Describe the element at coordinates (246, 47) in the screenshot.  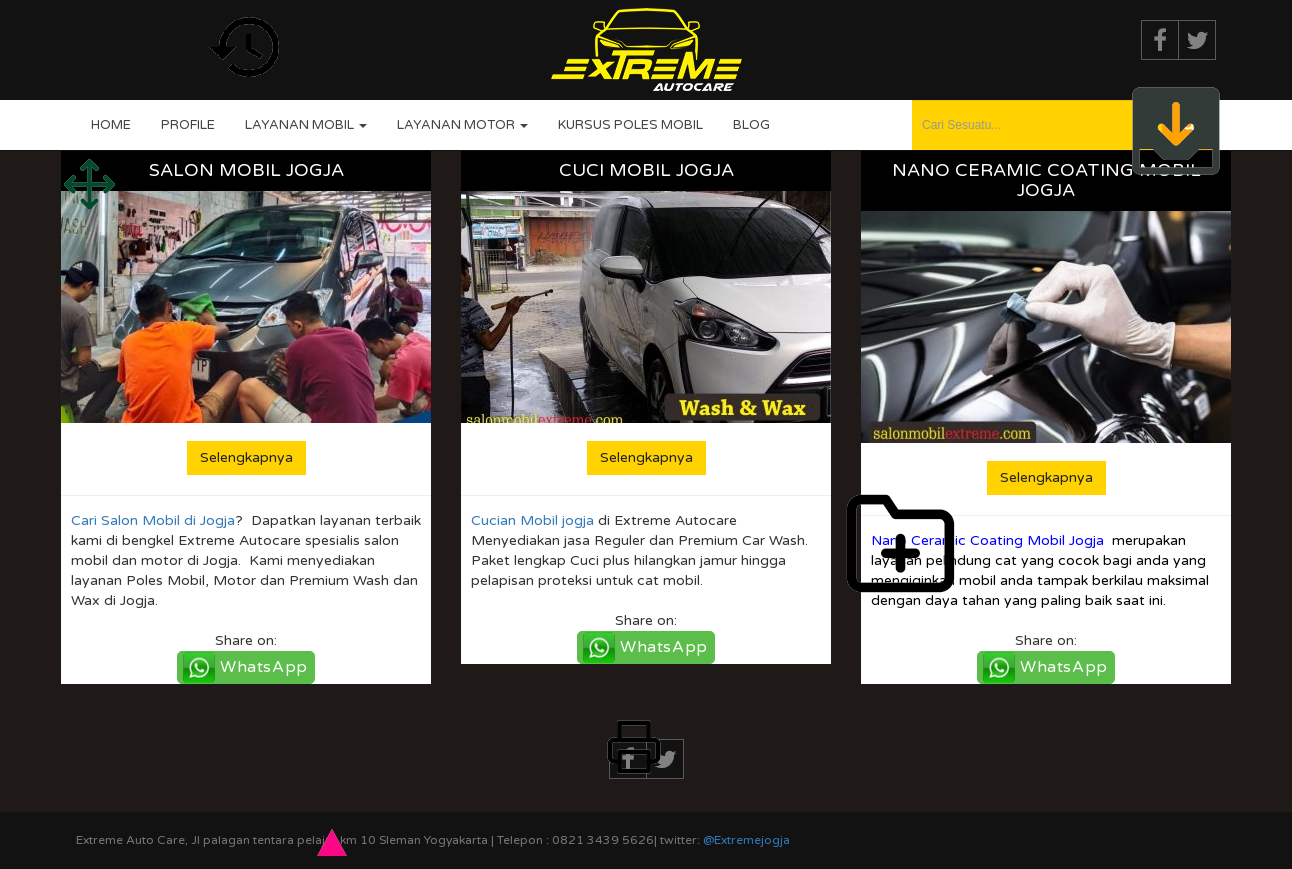
I see `view browsing or activity history` at that location.